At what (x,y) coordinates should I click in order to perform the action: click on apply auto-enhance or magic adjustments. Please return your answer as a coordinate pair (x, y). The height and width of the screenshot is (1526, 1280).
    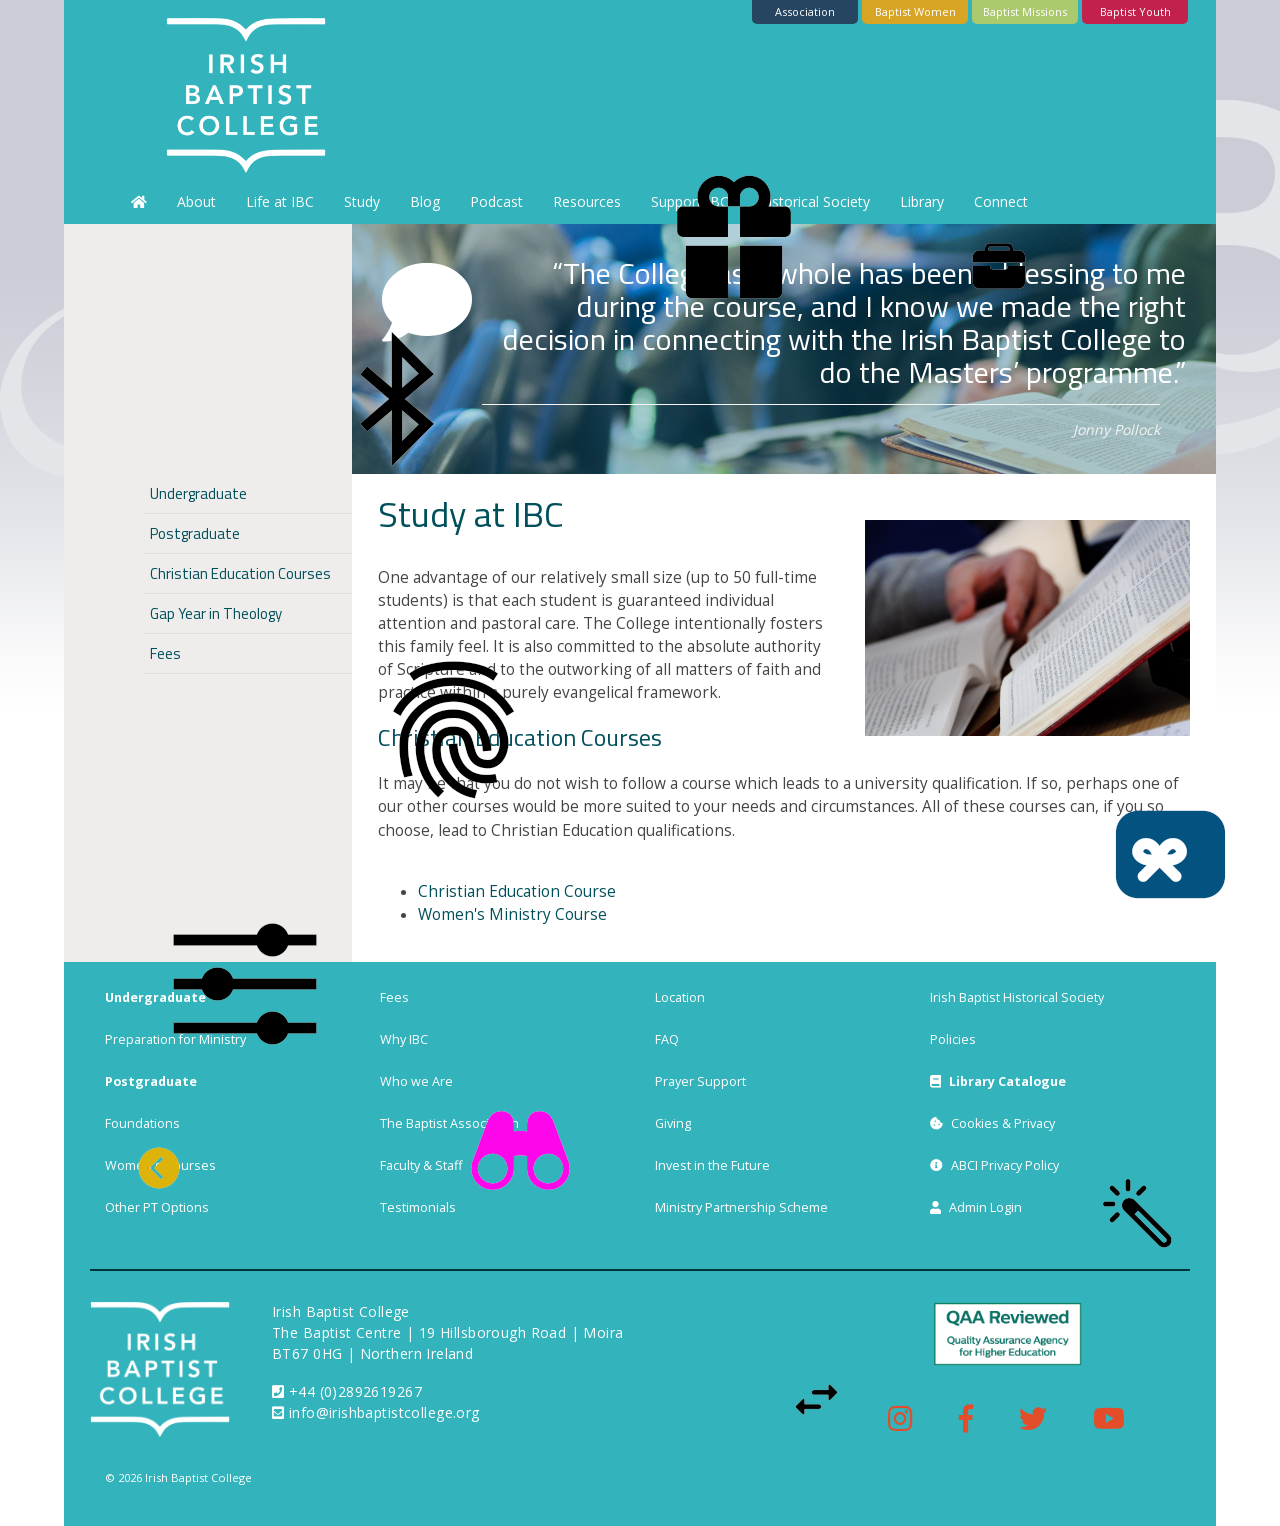
    Looking at the image, I should click on (1138, 1214).